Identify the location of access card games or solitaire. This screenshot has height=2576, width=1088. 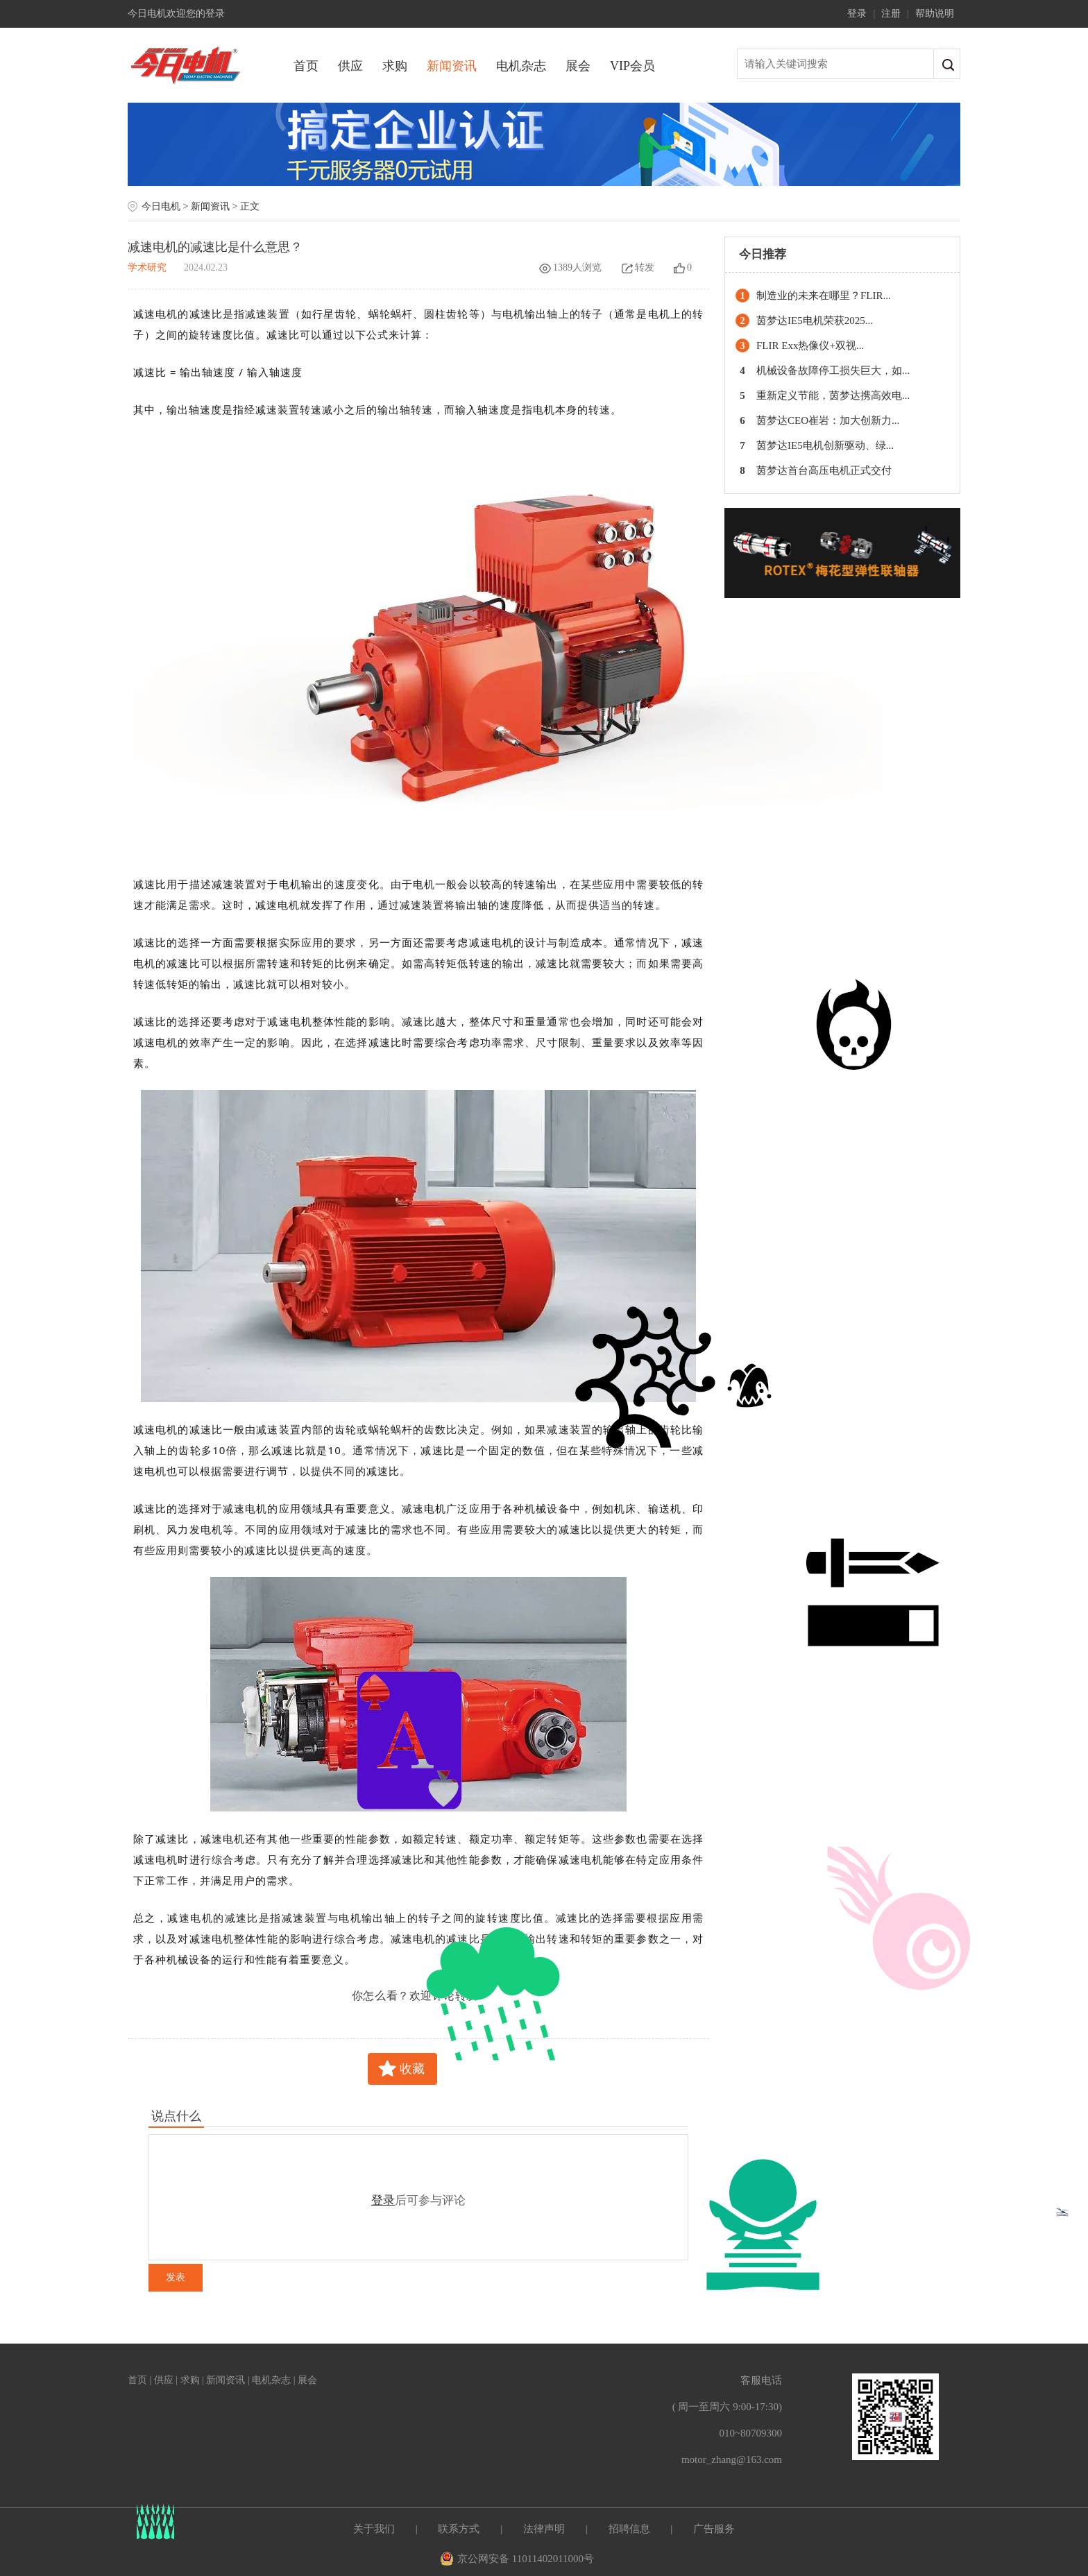
(409, 1740).